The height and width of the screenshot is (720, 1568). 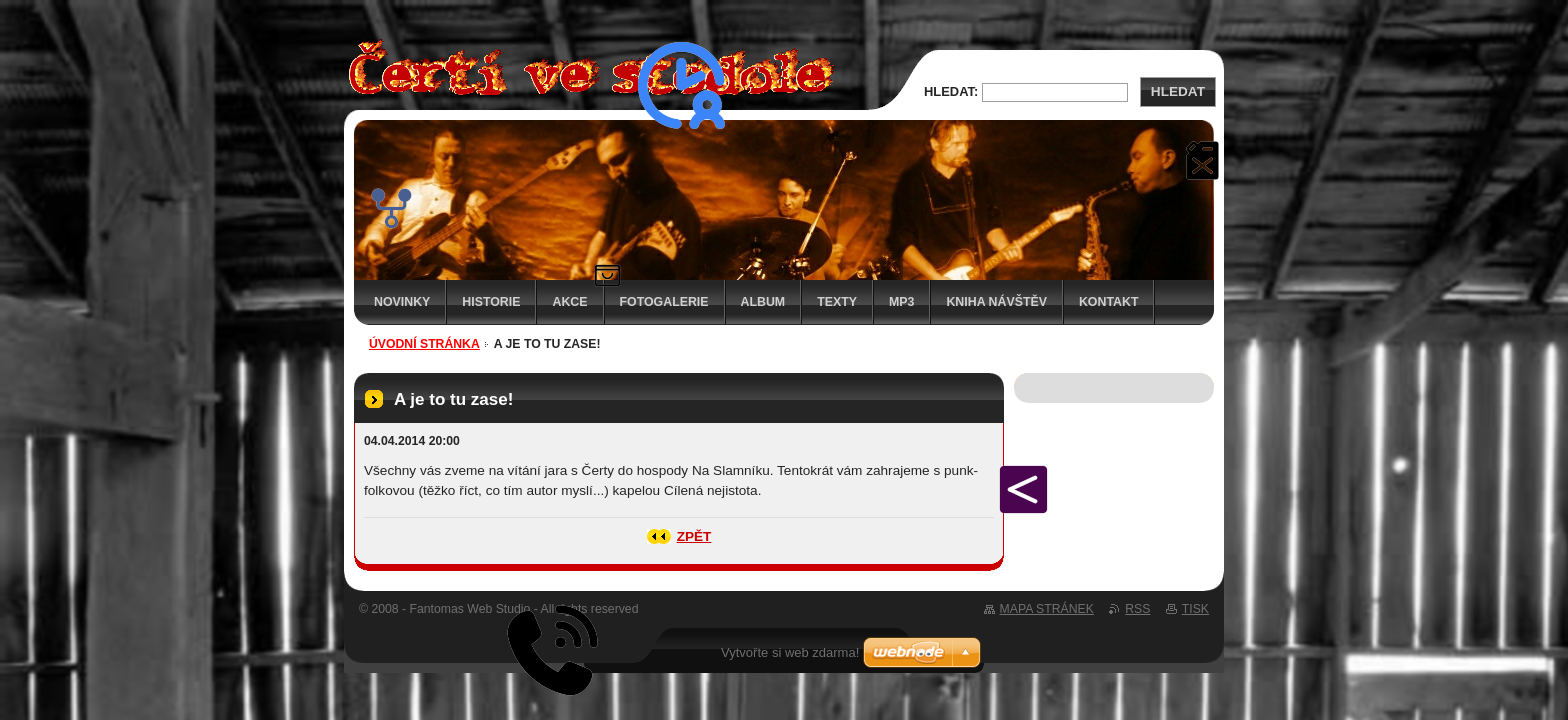 I want to click on view your shopping bag, so click(x=607, y=275).